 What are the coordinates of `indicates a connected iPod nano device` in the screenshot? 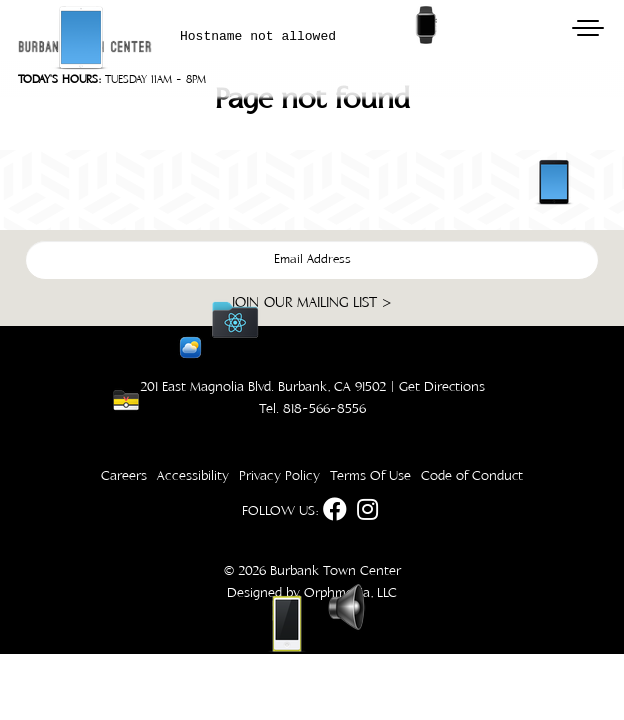 It's located at (287, 624).